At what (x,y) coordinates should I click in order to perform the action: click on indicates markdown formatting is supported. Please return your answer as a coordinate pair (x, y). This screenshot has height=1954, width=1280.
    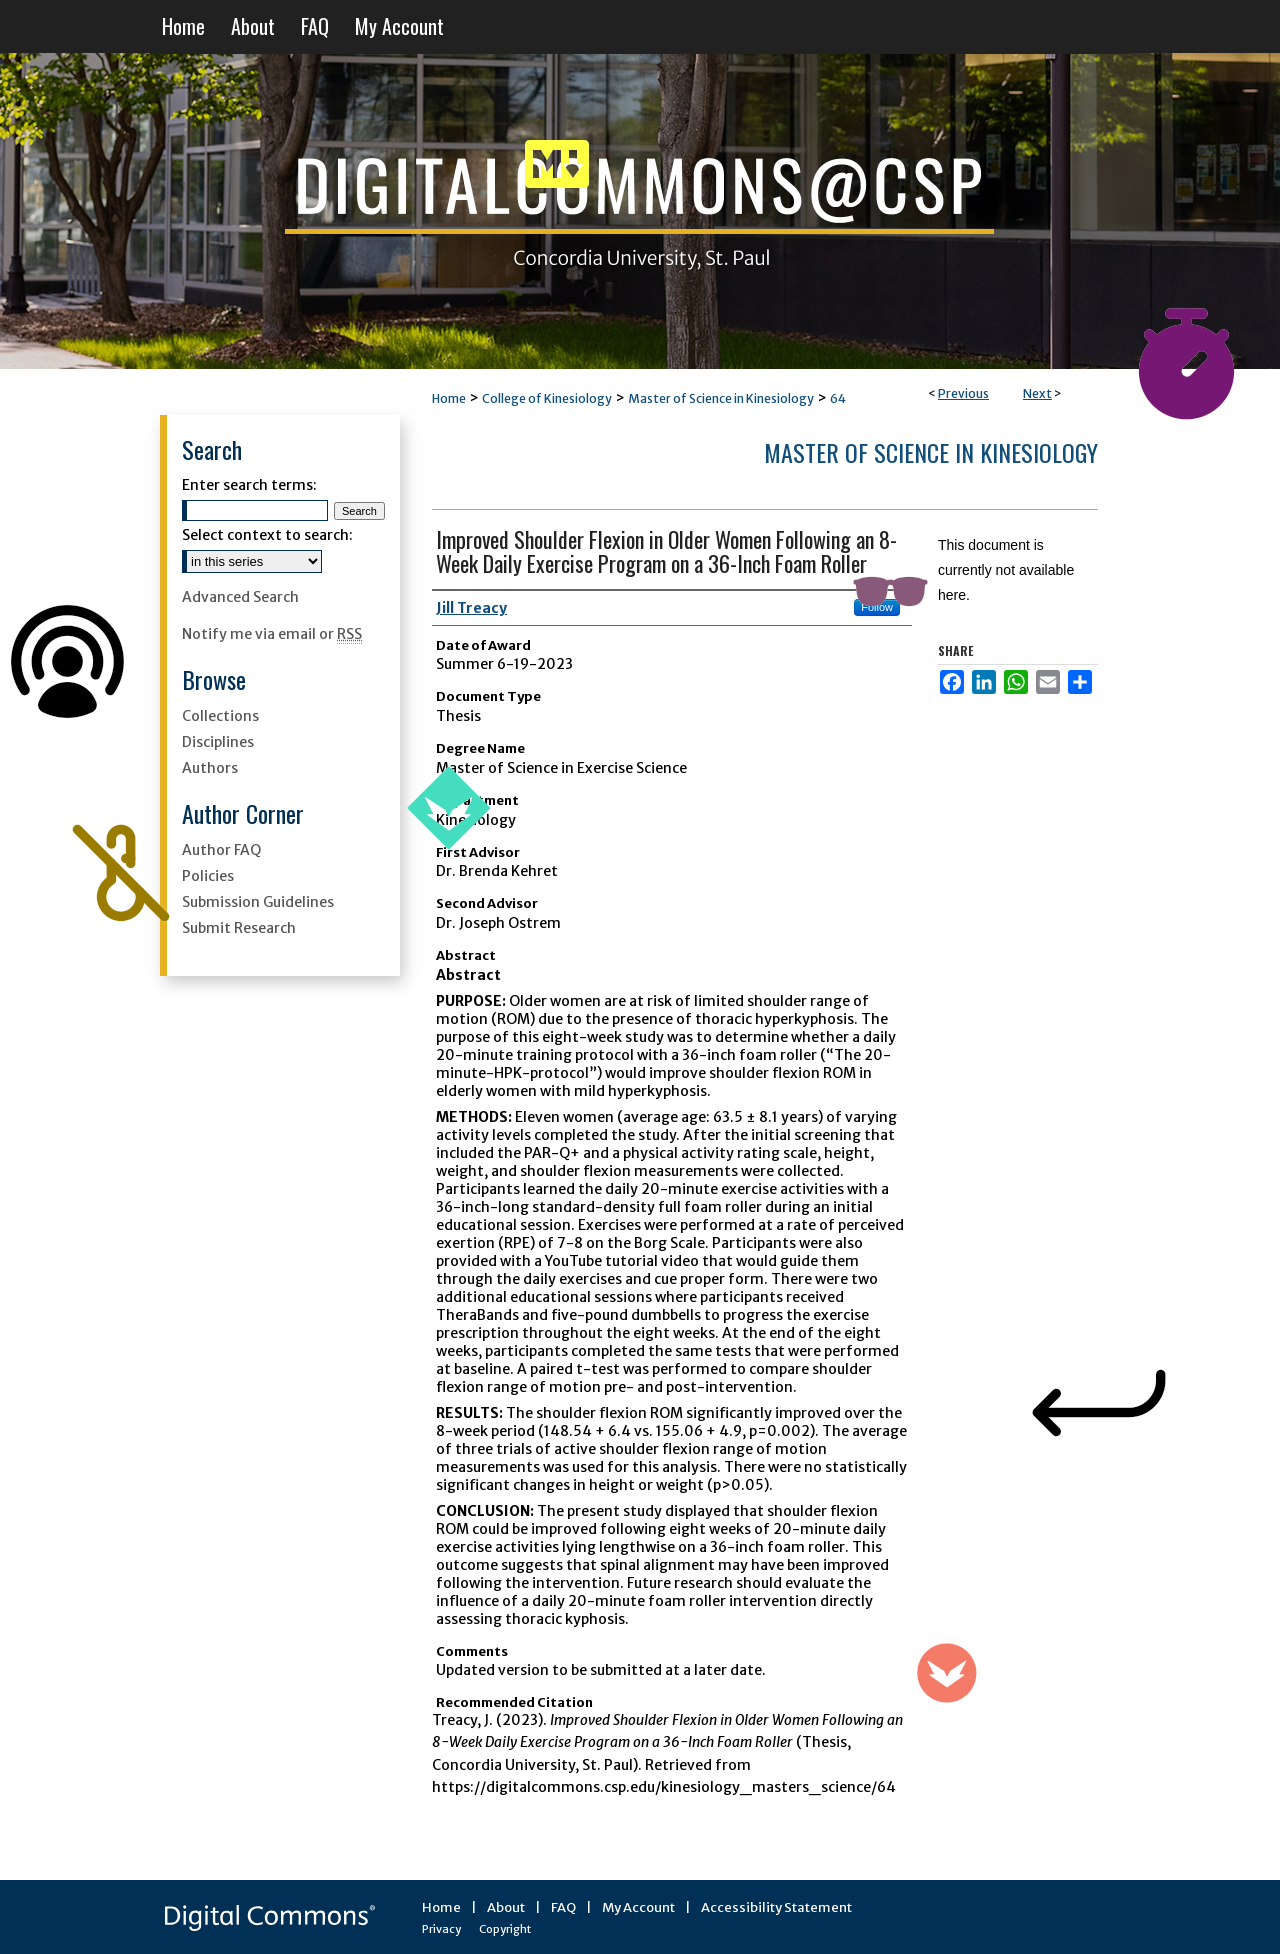
    Looking at the image, I should click on (557, 164).